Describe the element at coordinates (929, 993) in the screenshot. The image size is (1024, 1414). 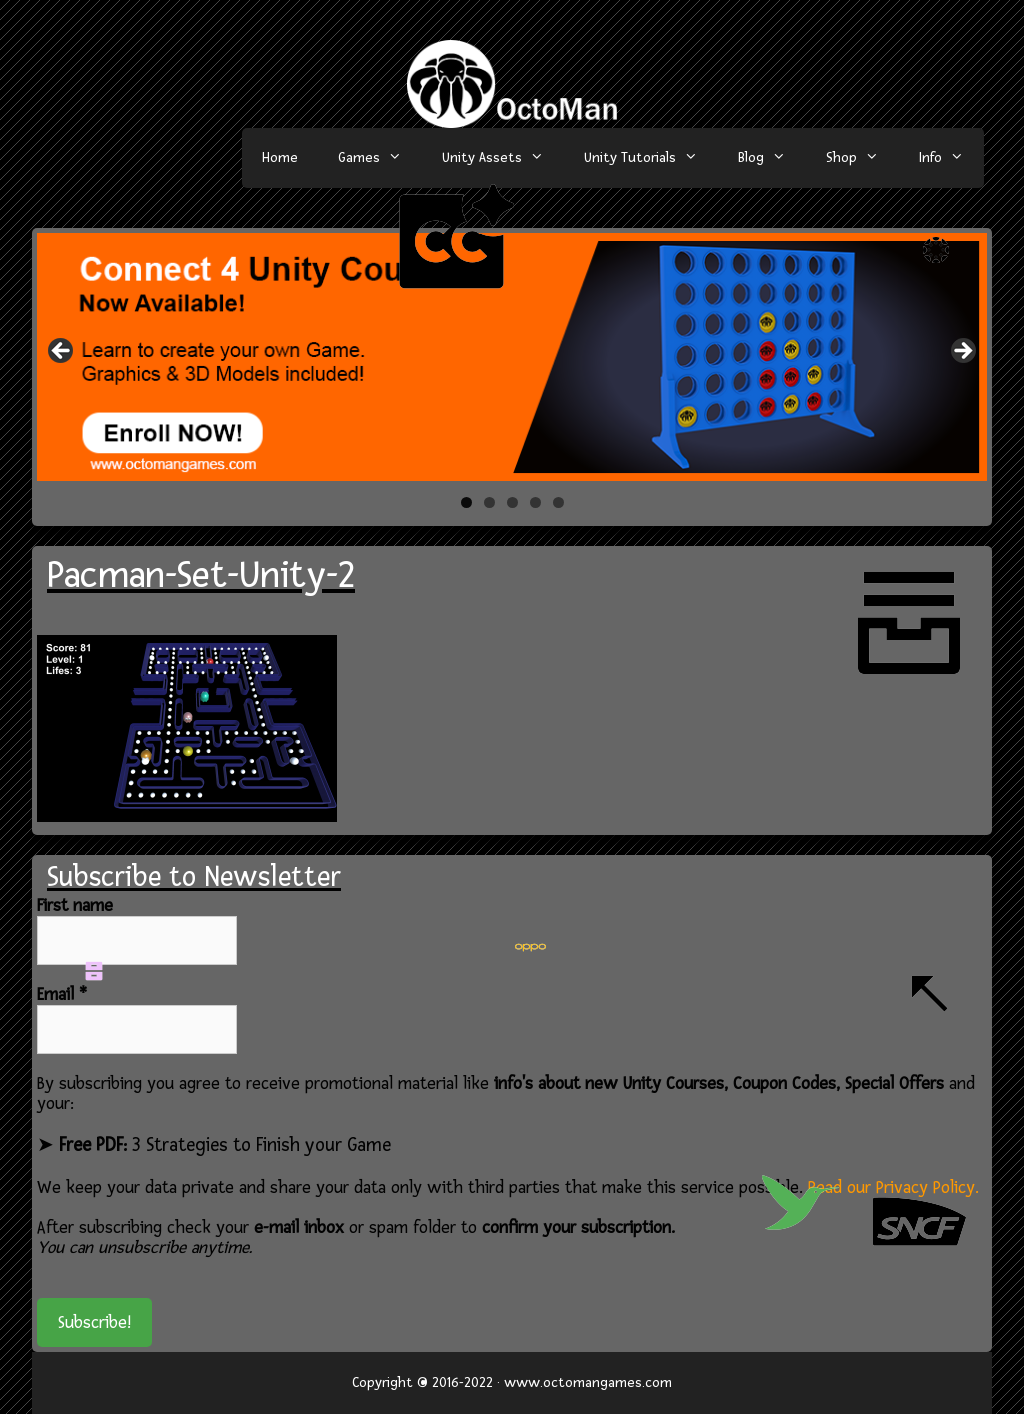
I see `navigate back and up in hierarchy` at that location.